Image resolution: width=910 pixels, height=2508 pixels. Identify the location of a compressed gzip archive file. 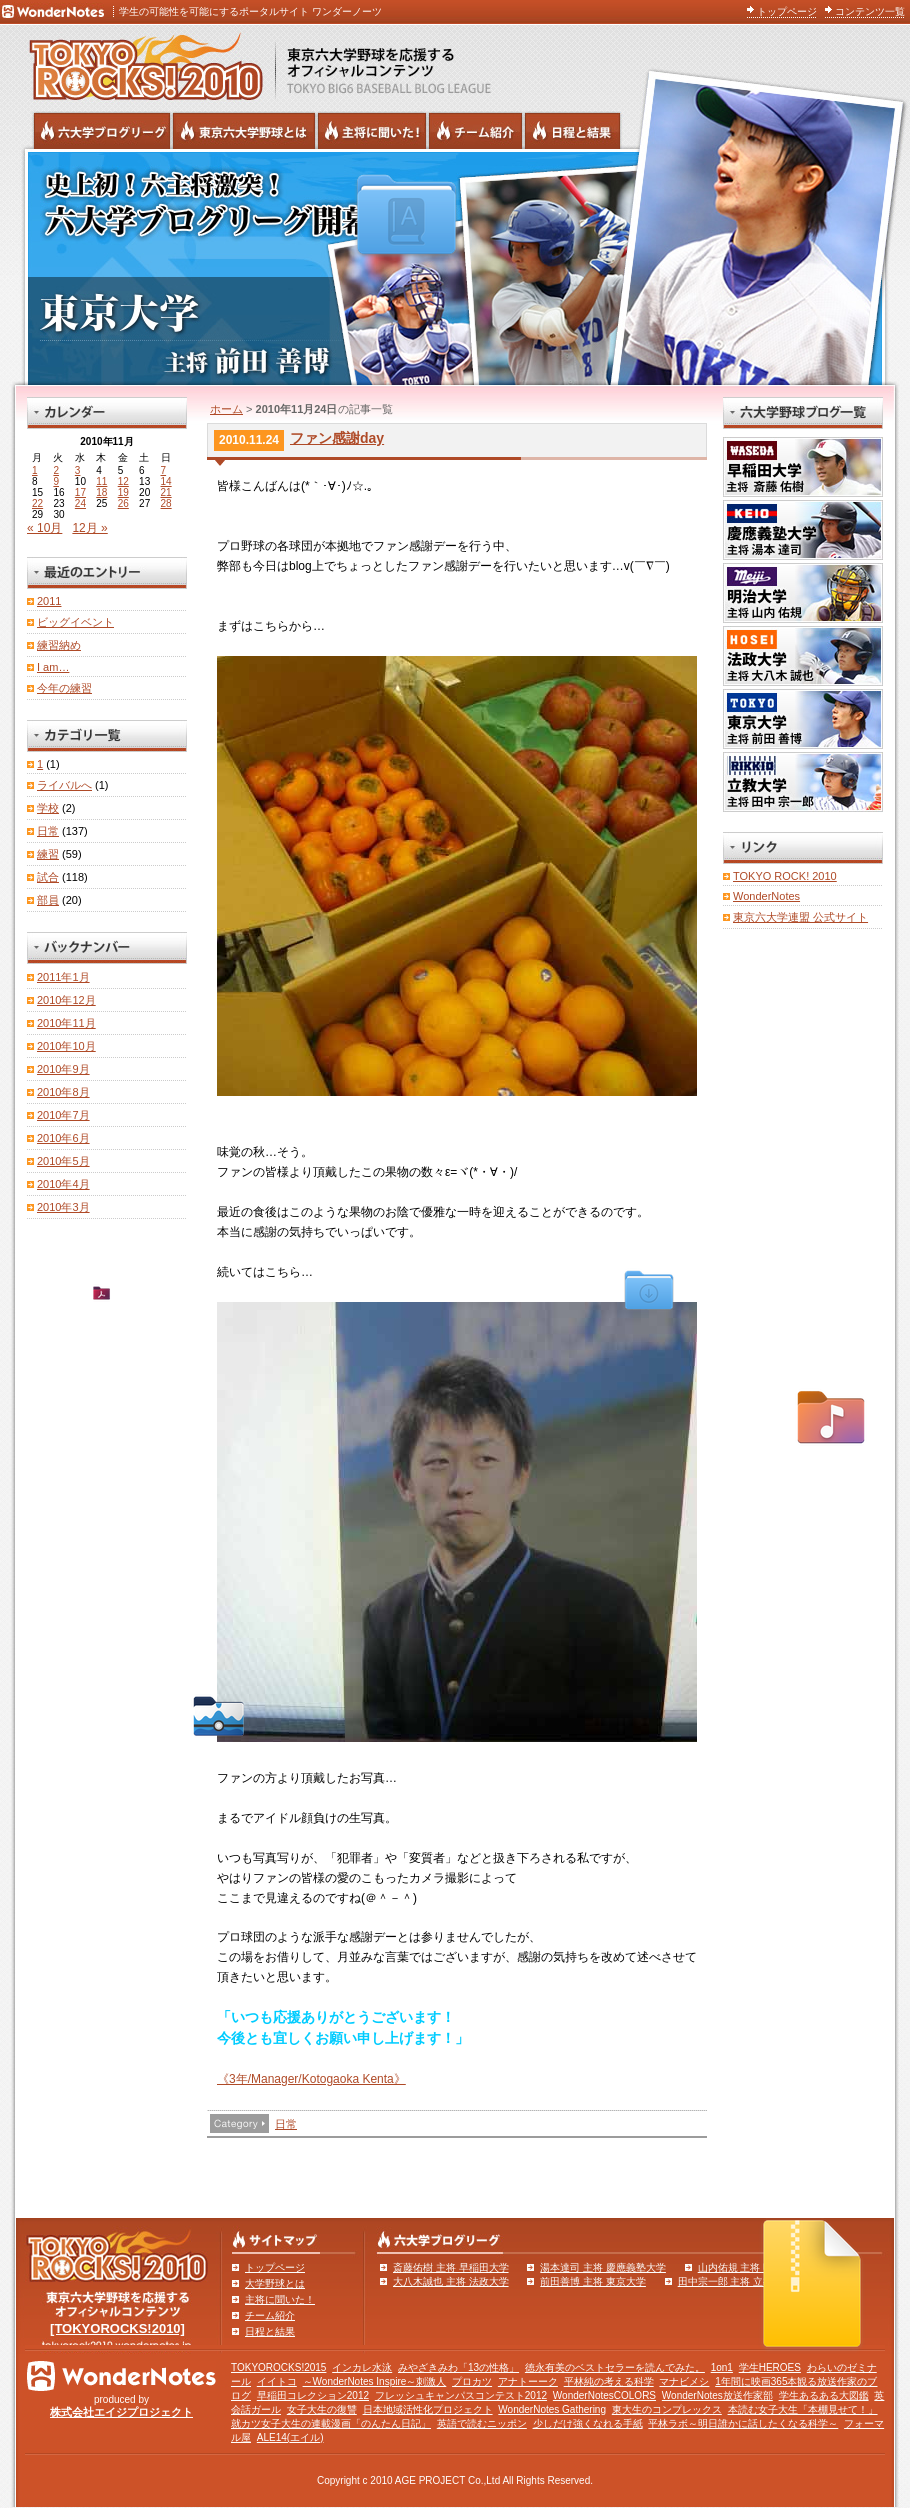
(812, 2286).